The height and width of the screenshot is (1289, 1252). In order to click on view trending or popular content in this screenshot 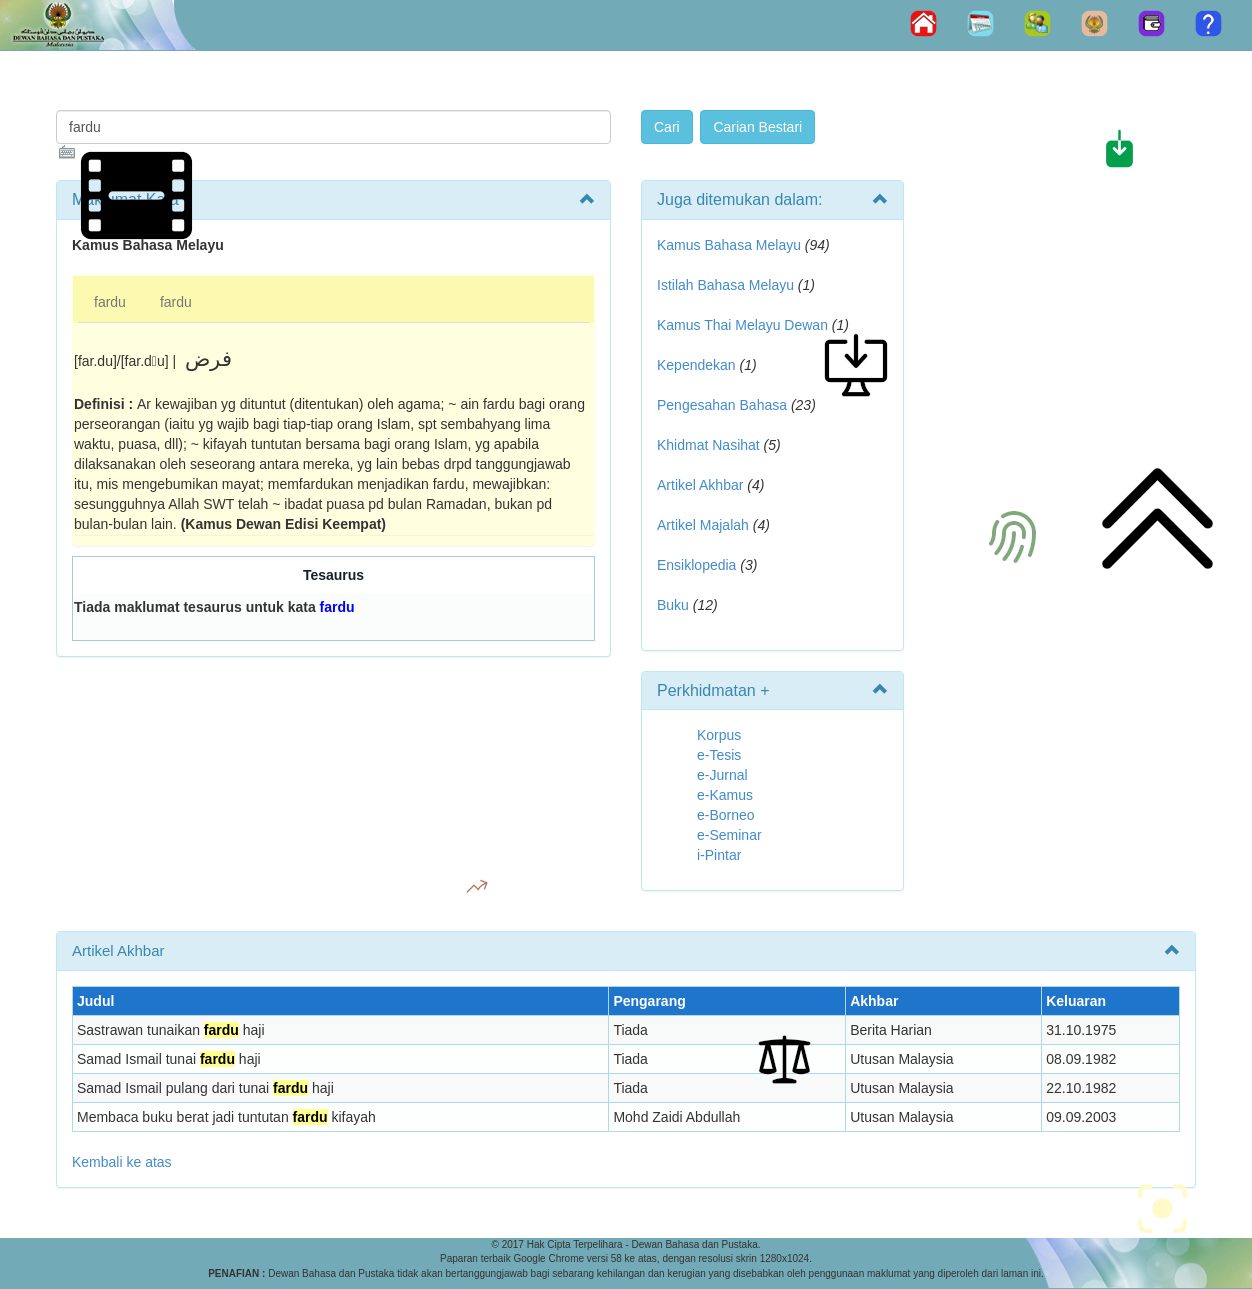, I will do `click(477, 886)`.